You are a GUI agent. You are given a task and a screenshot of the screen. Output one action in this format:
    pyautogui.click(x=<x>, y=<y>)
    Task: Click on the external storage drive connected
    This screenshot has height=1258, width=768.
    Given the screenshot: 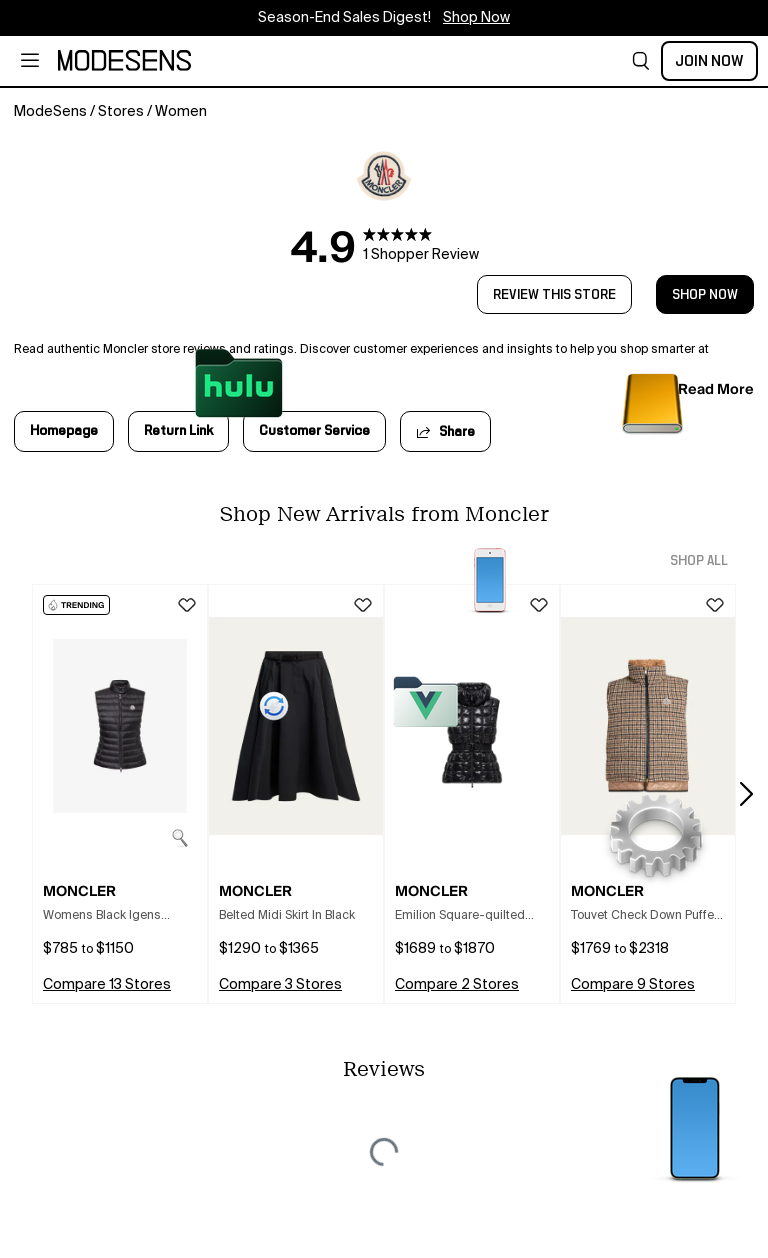 What is the action you would take?
    pyautogui.click(x=652, y=403)
    